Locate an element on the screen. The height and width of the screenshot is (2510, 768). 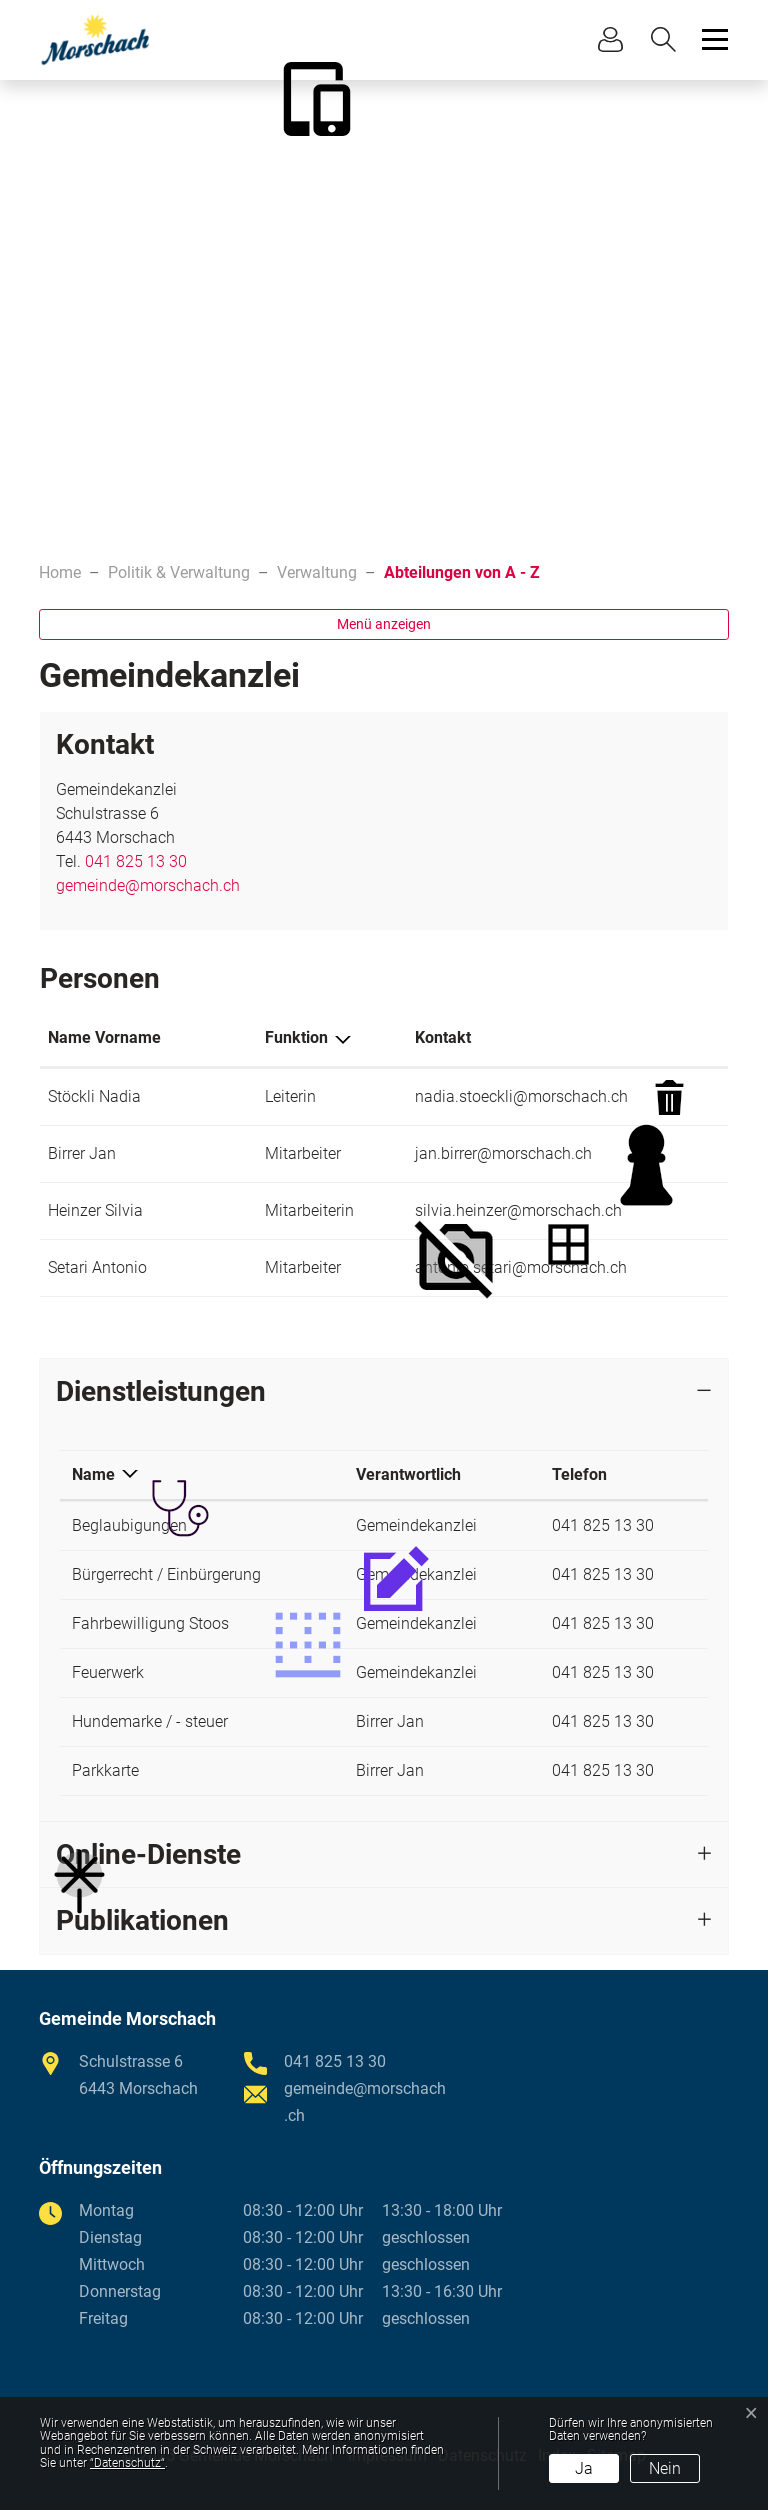
photography not allowed in this area is located at coordinates (456, 1257).